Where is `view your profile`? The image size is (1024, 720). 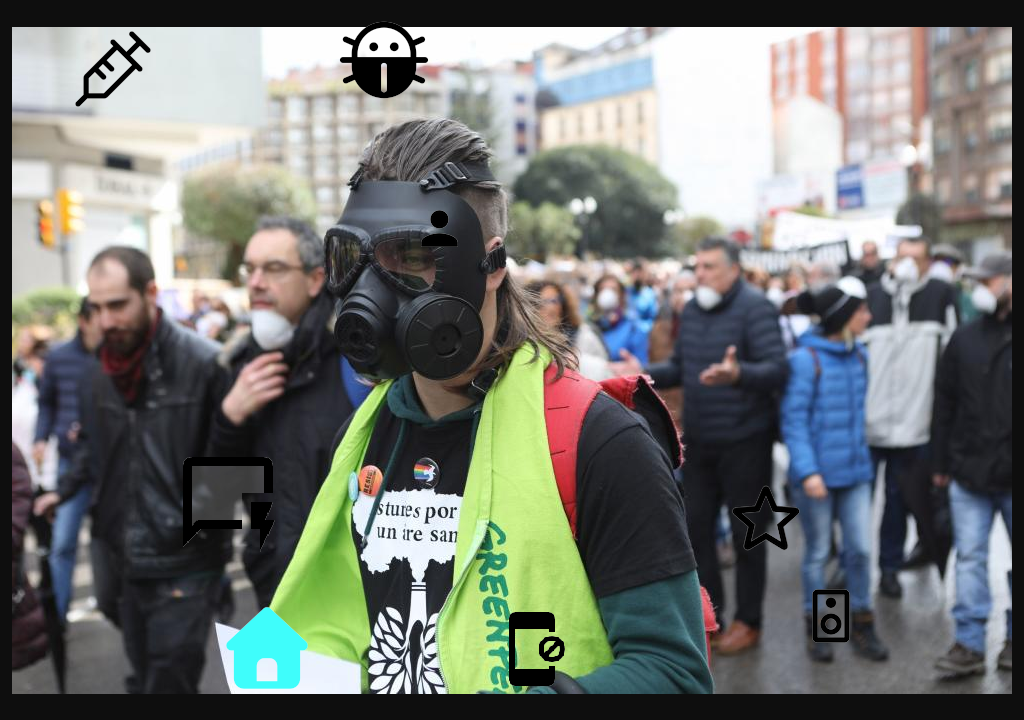 view your profile is located at coordinates (439, 228).